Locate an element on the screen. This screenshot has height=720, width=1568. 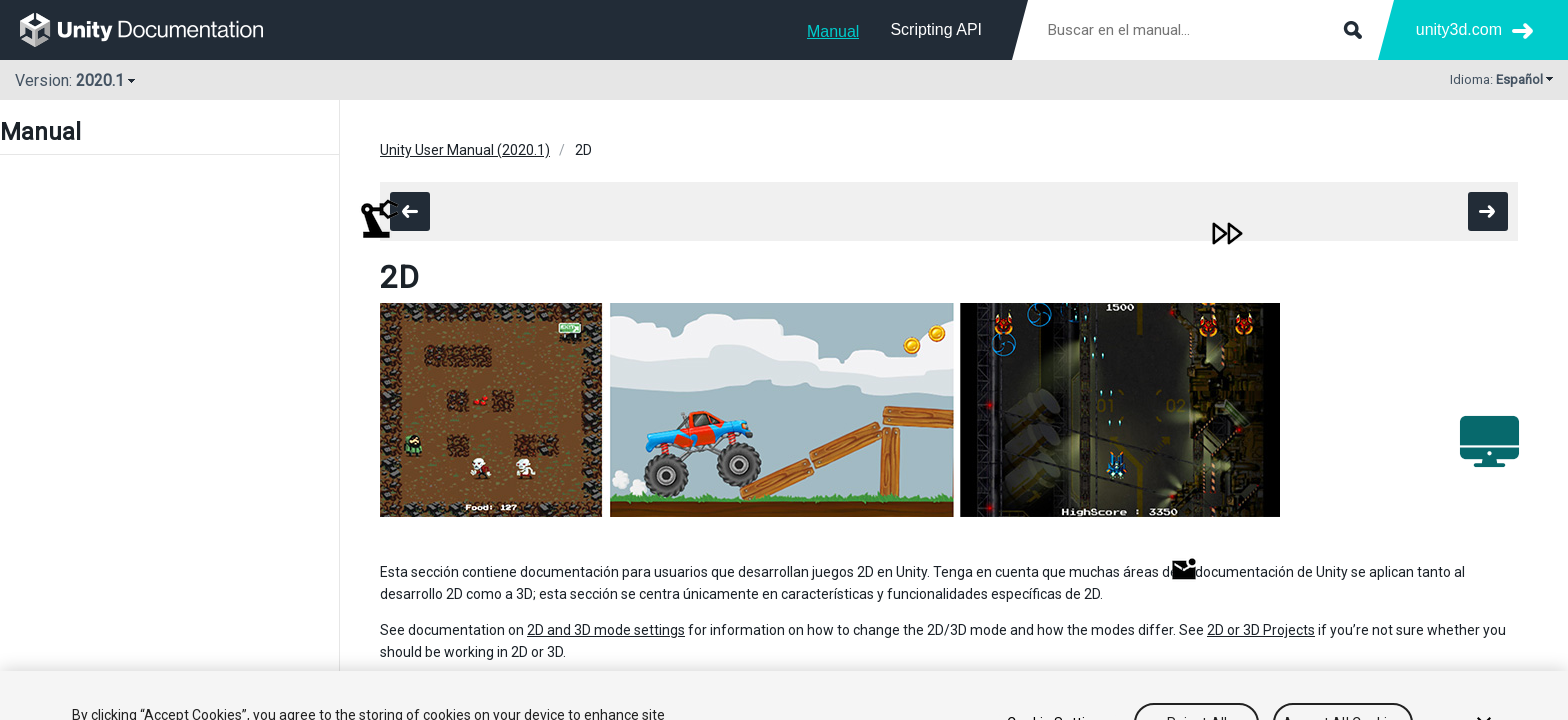
indicates an unread email message is located at coordinates (1184, 570).